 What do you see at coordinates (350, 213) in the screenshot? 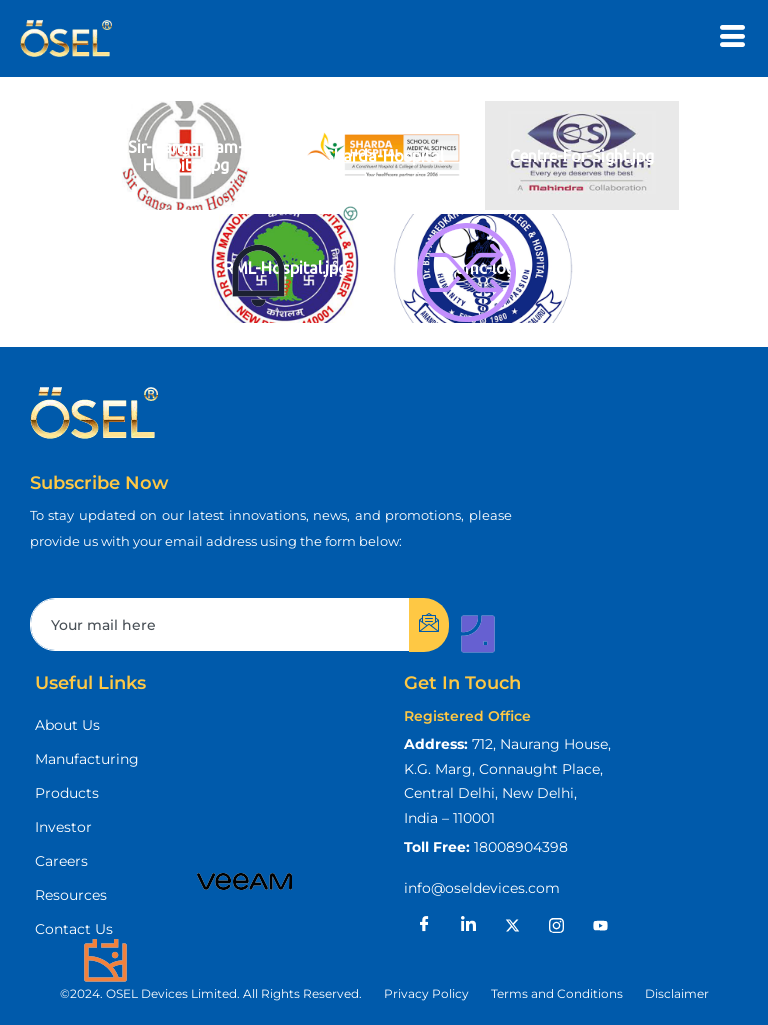
I see `open Google Chrome browser` at bounding box center [350, 213].